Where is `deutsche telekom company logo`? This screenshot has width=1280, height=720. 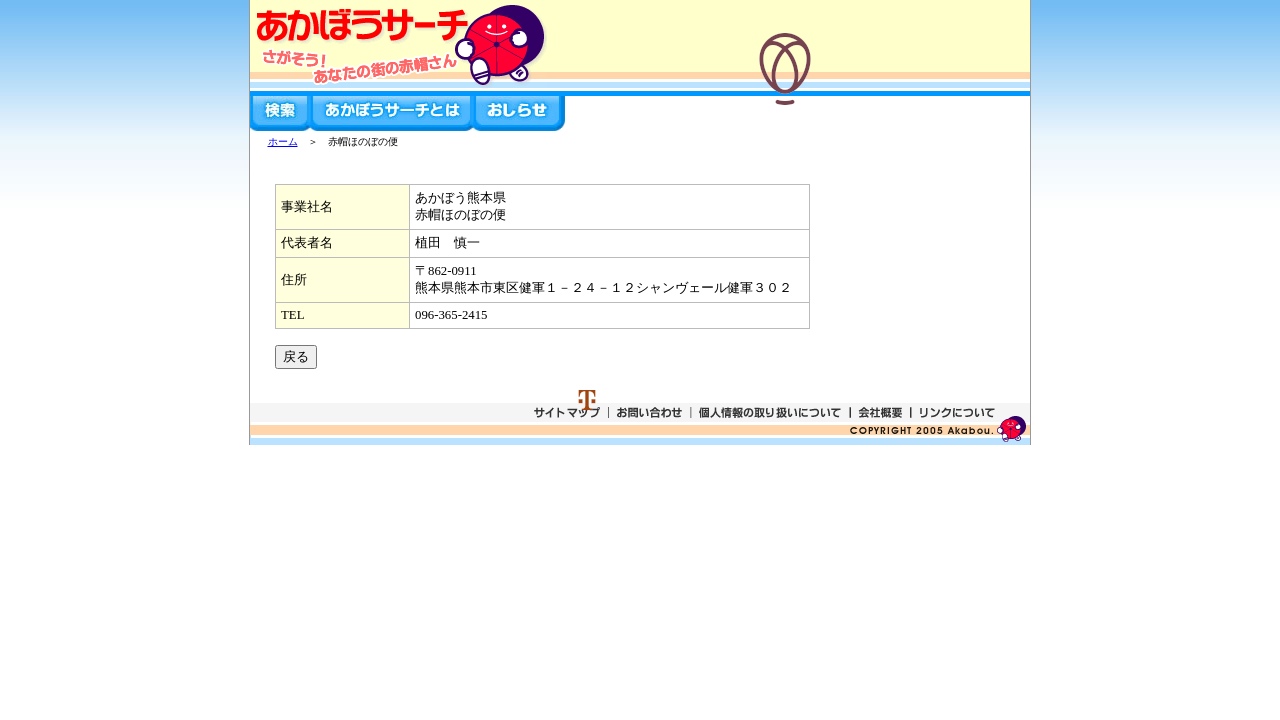
deutsche telekom company logo is located at coordinates (587, 400).